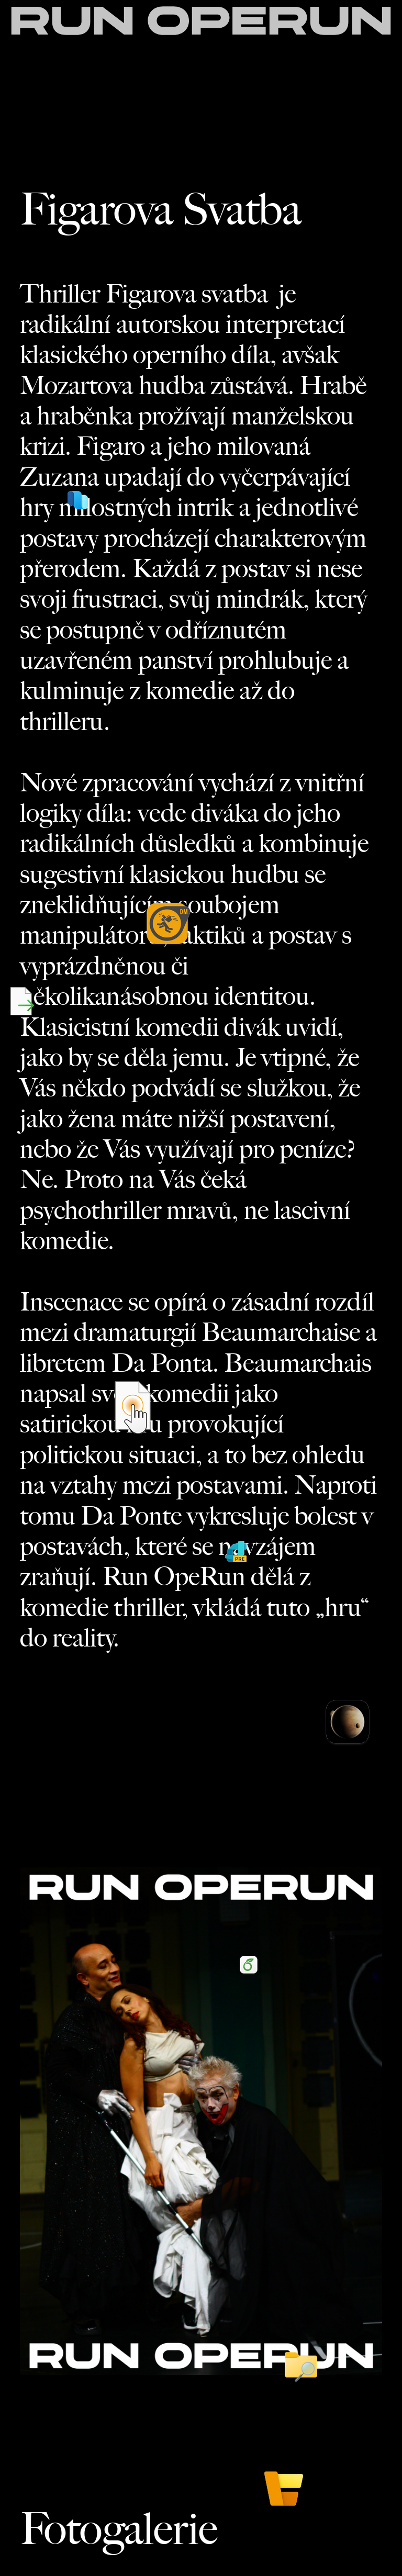  Describe the element at coordinates (301, 2366) in the screenshot. I see `search within folder contents` at that location.